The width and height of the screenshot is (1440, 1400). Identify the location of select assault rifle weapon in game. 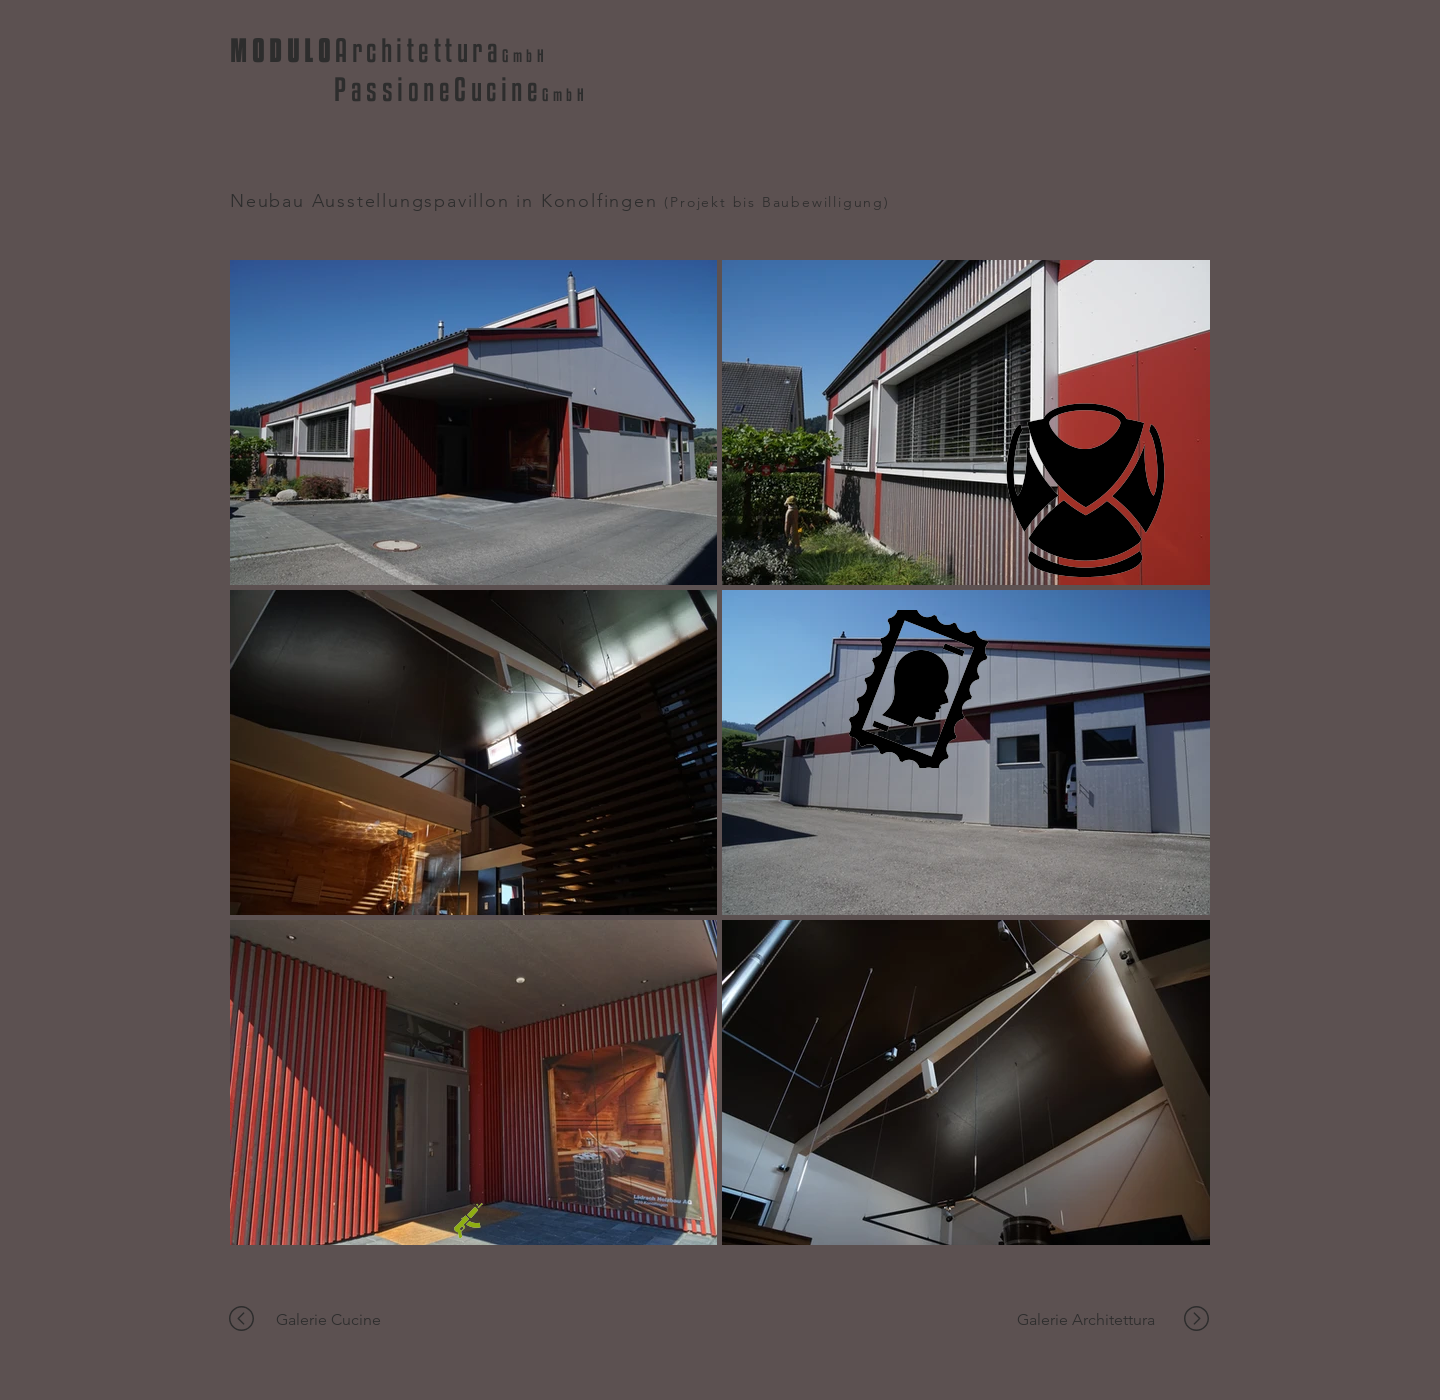
(468, 1220).